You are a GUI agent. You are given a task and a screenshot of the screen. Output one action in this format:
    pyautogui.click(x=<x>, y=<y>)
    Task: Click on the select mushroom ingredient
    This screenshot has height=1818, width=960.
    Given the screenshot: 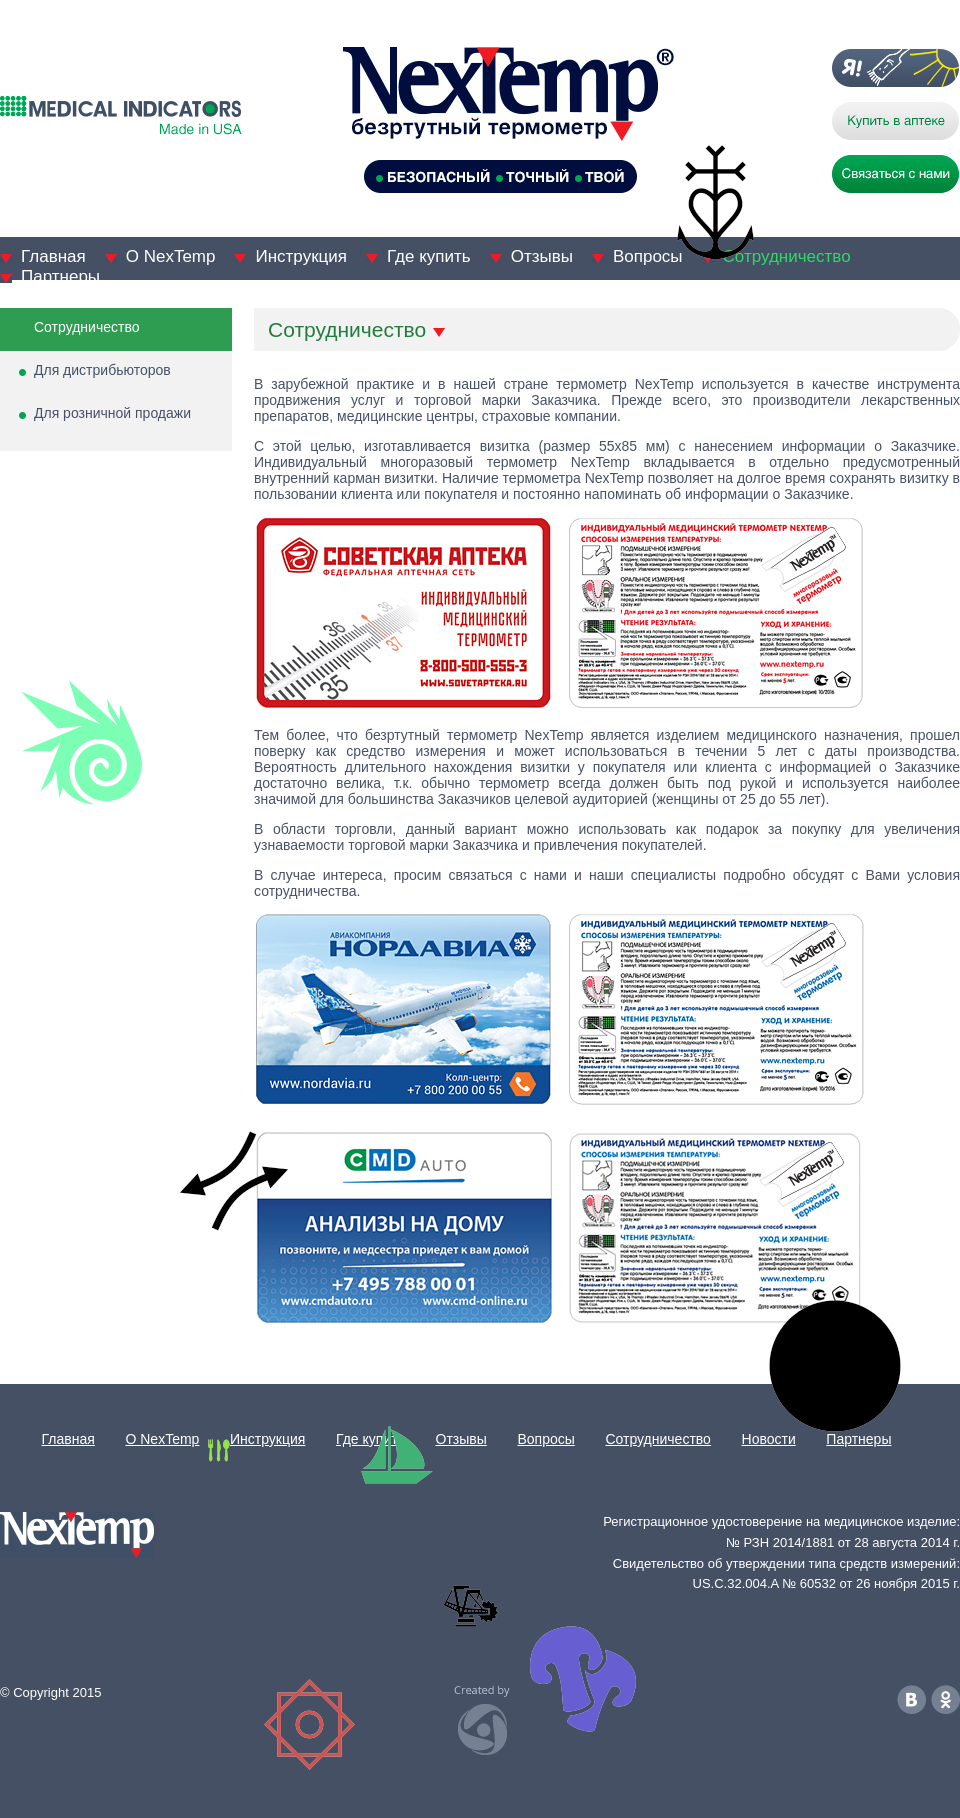 What is the action you would take?
    pyautogui.click(x=583, y=1679)
    